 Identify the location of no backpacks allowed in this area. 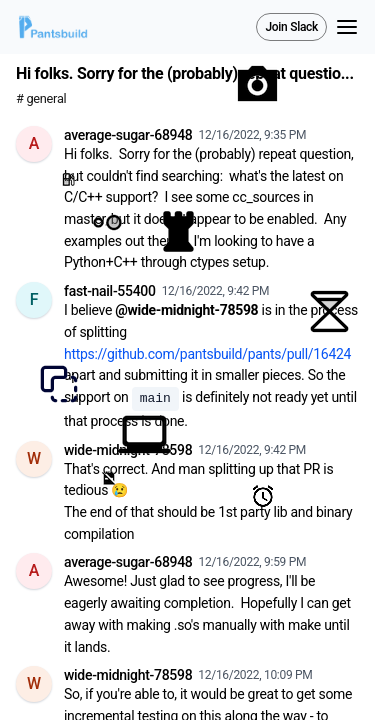
(109, 478).